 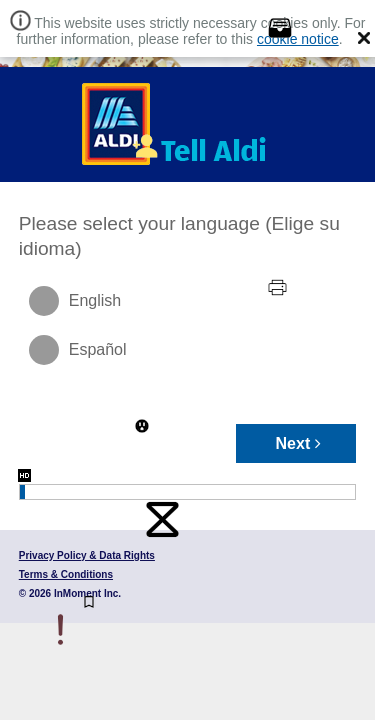 What do you see at coordinates (89, 602) in the screenshot?
I see `save this item for later` at bounding box center [89, 602].